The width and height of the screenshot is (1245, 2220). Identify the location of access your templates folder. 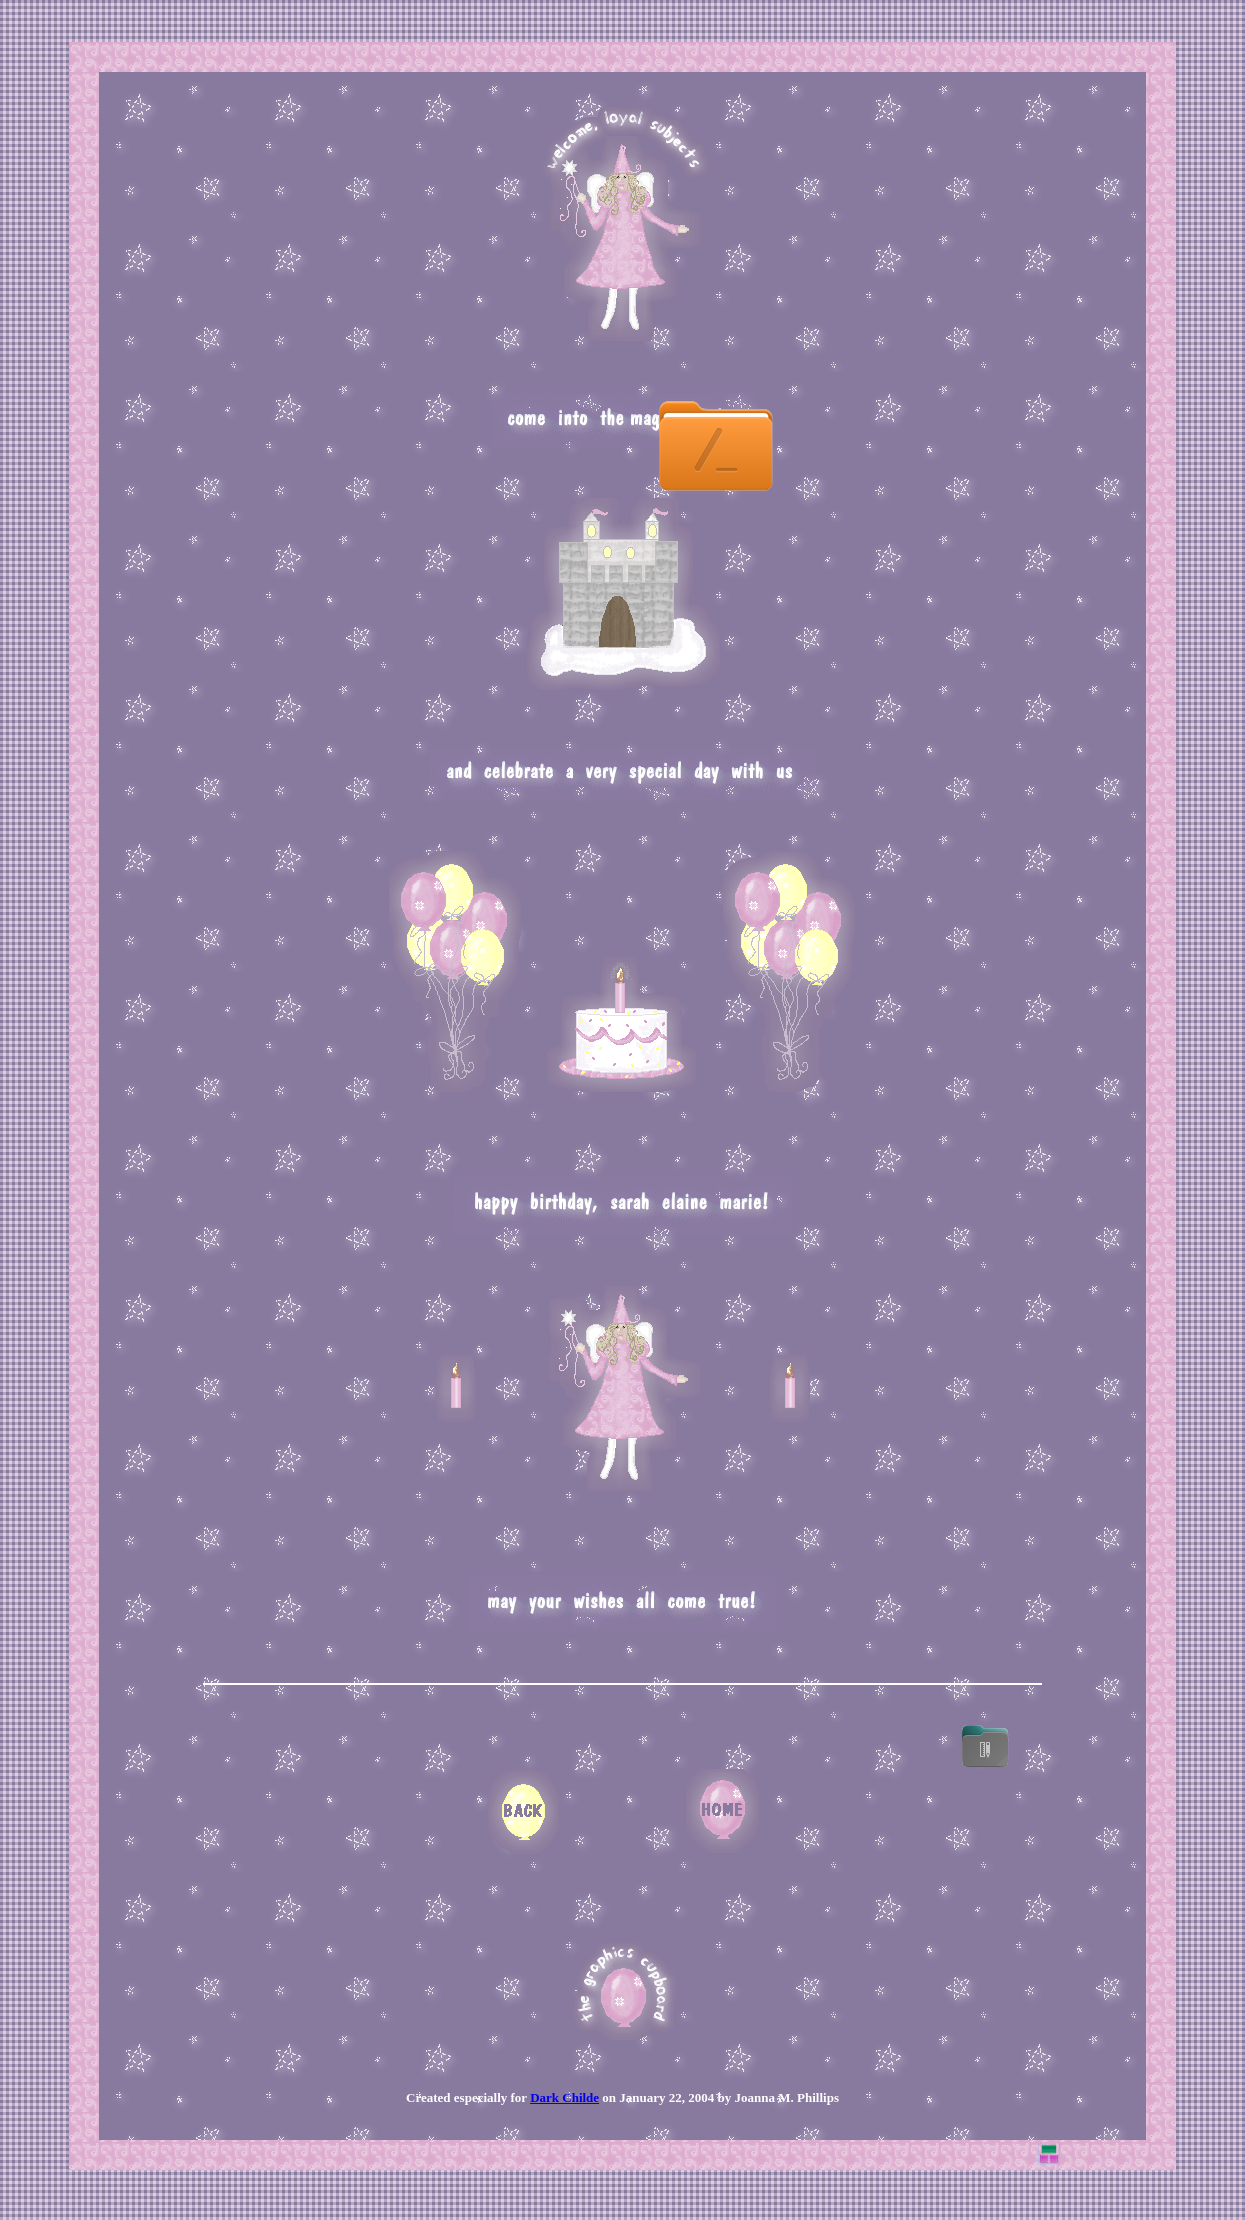
(985, 1746).